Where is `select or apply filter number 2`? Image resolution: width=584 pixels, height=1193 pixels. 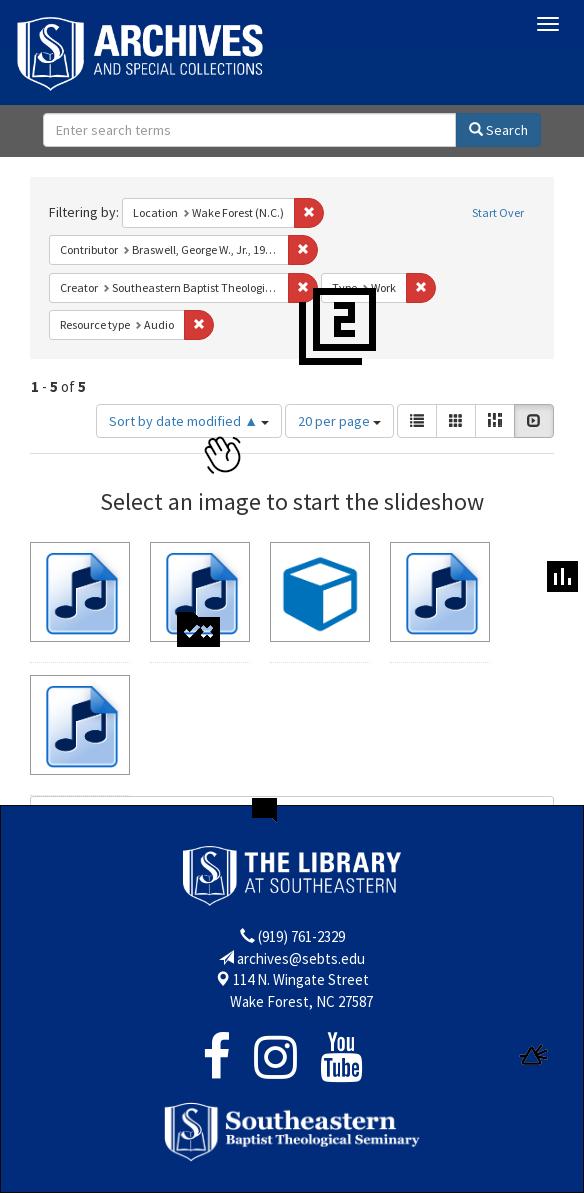 select or apply filter number 2 is located at coordinates (337, 326).